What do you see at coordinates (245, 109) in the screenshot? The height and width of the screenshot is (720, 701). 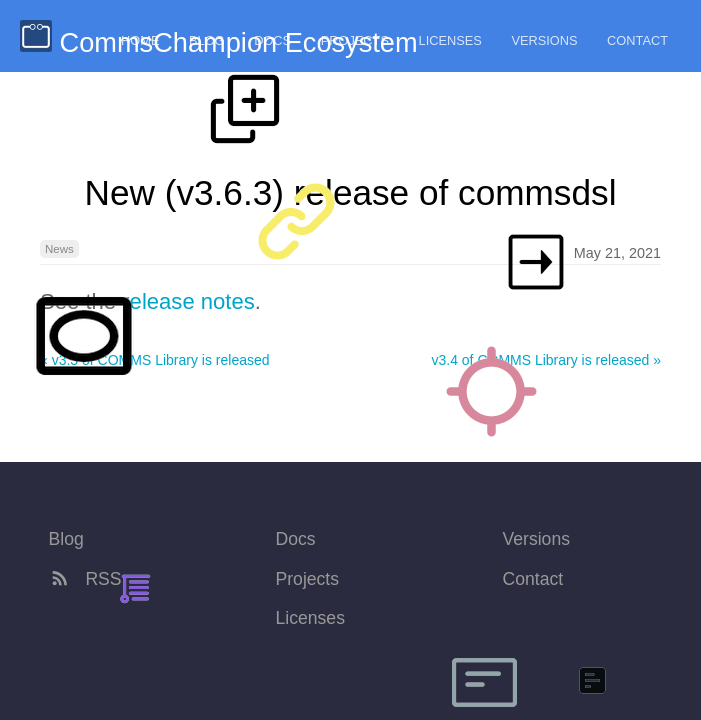 I see `duplicate or copy this item` at bounding box center [245, 109].